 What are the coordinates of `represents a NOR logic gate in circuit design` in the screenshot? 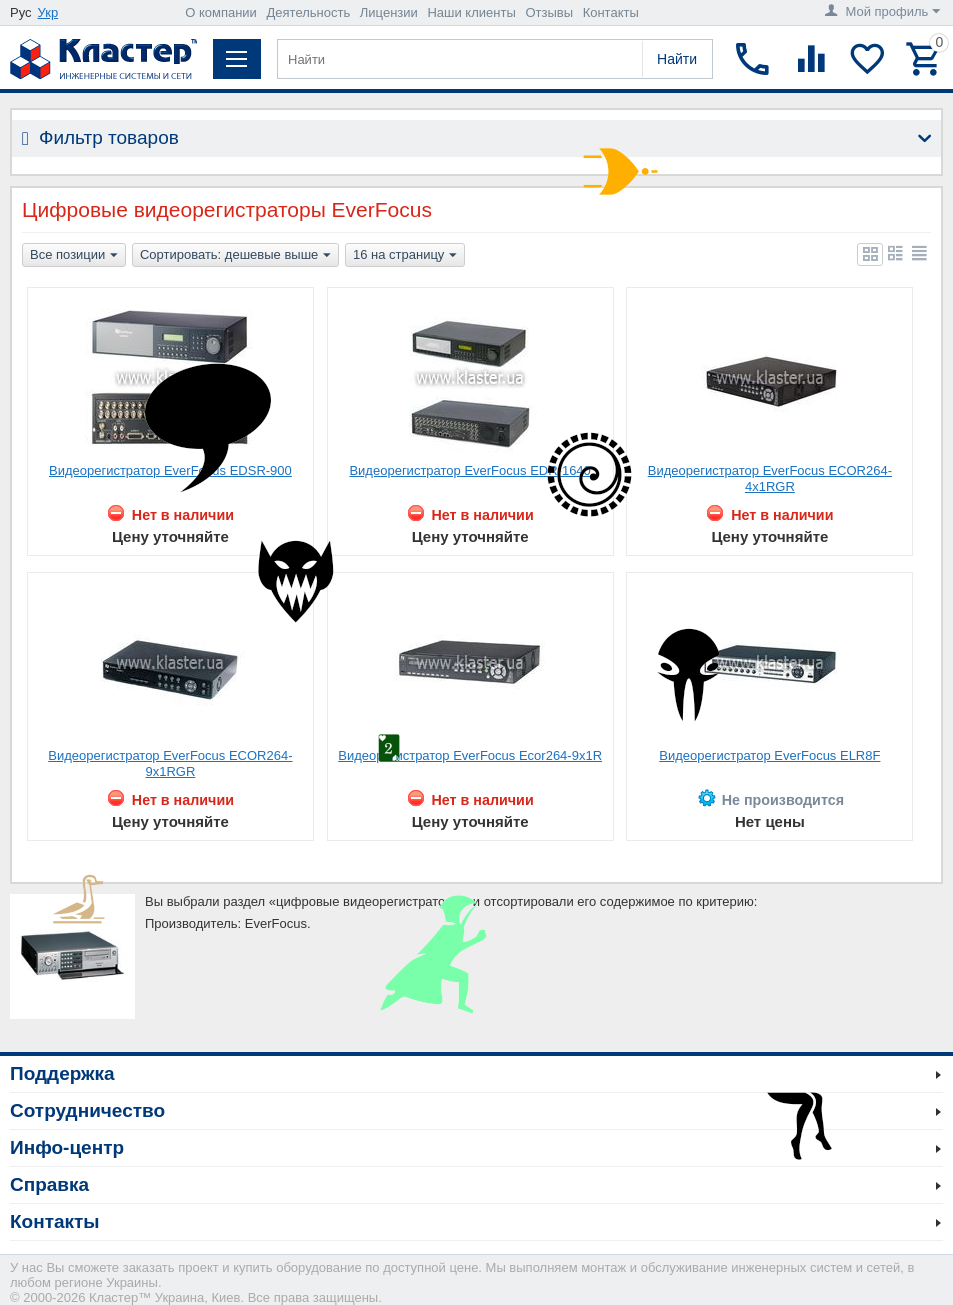 It's located at (620, 171).